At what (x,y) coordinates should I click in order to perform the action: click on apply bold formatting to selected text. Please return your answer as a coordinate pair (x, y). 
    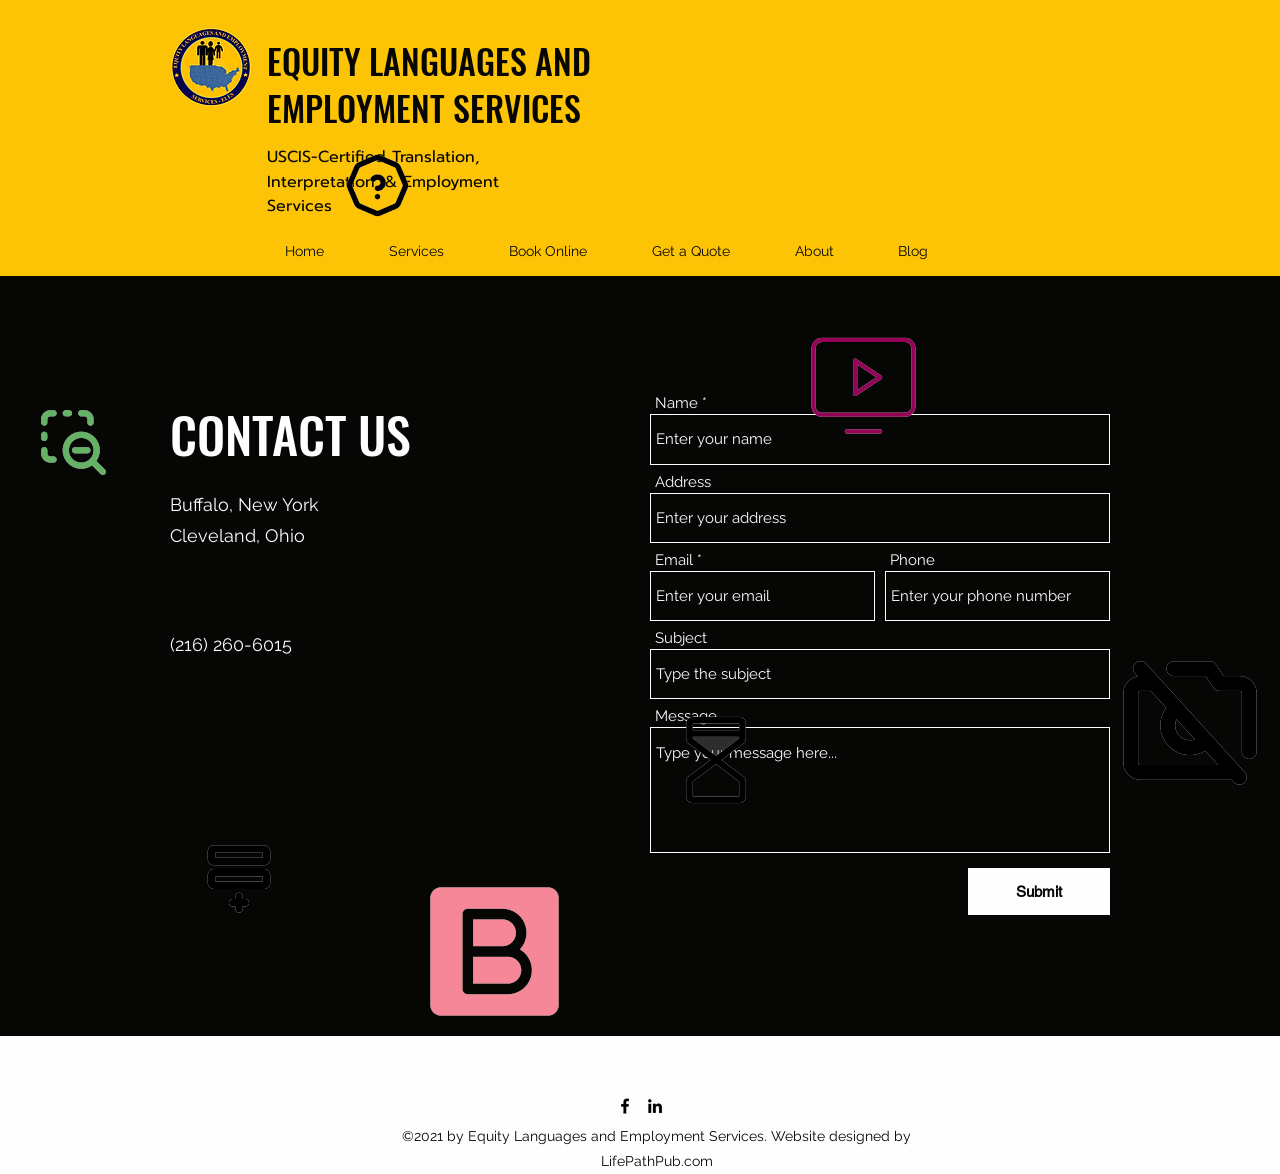
    Looking at the image, I should click on (494, 951).